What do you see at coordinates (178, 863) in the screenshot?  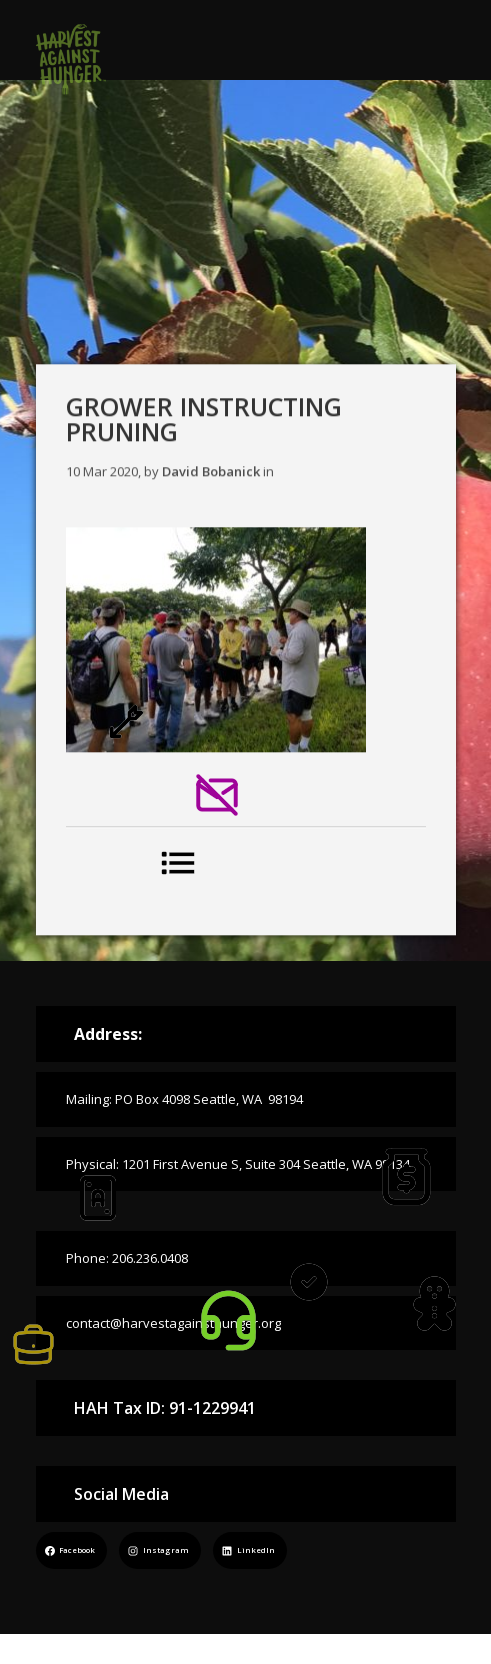 I see `view items in a list format` at bounding box center [178, 863].